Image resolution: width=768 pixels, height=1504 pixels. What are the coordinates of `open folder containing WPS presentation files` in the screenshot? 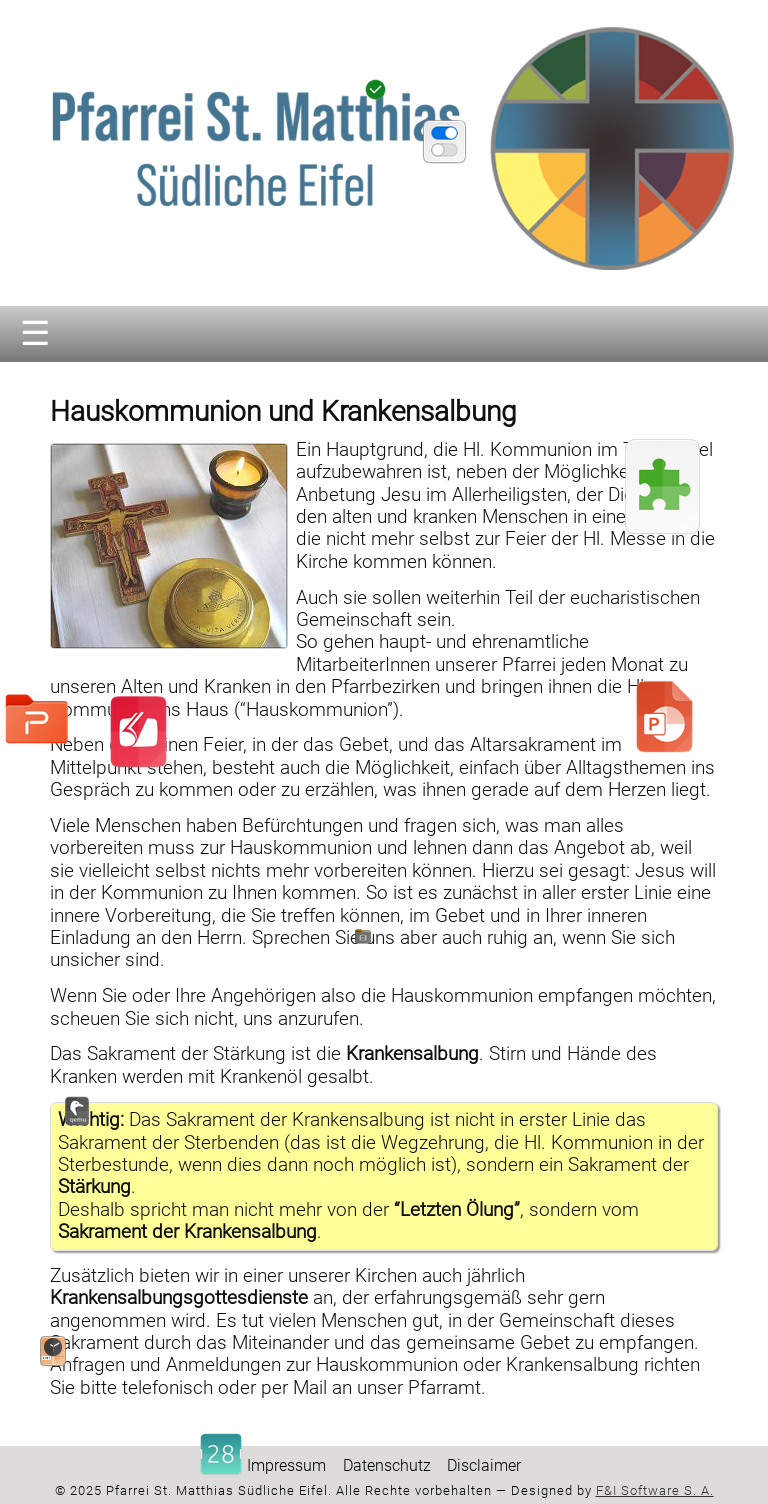 It's located at (36, 720).